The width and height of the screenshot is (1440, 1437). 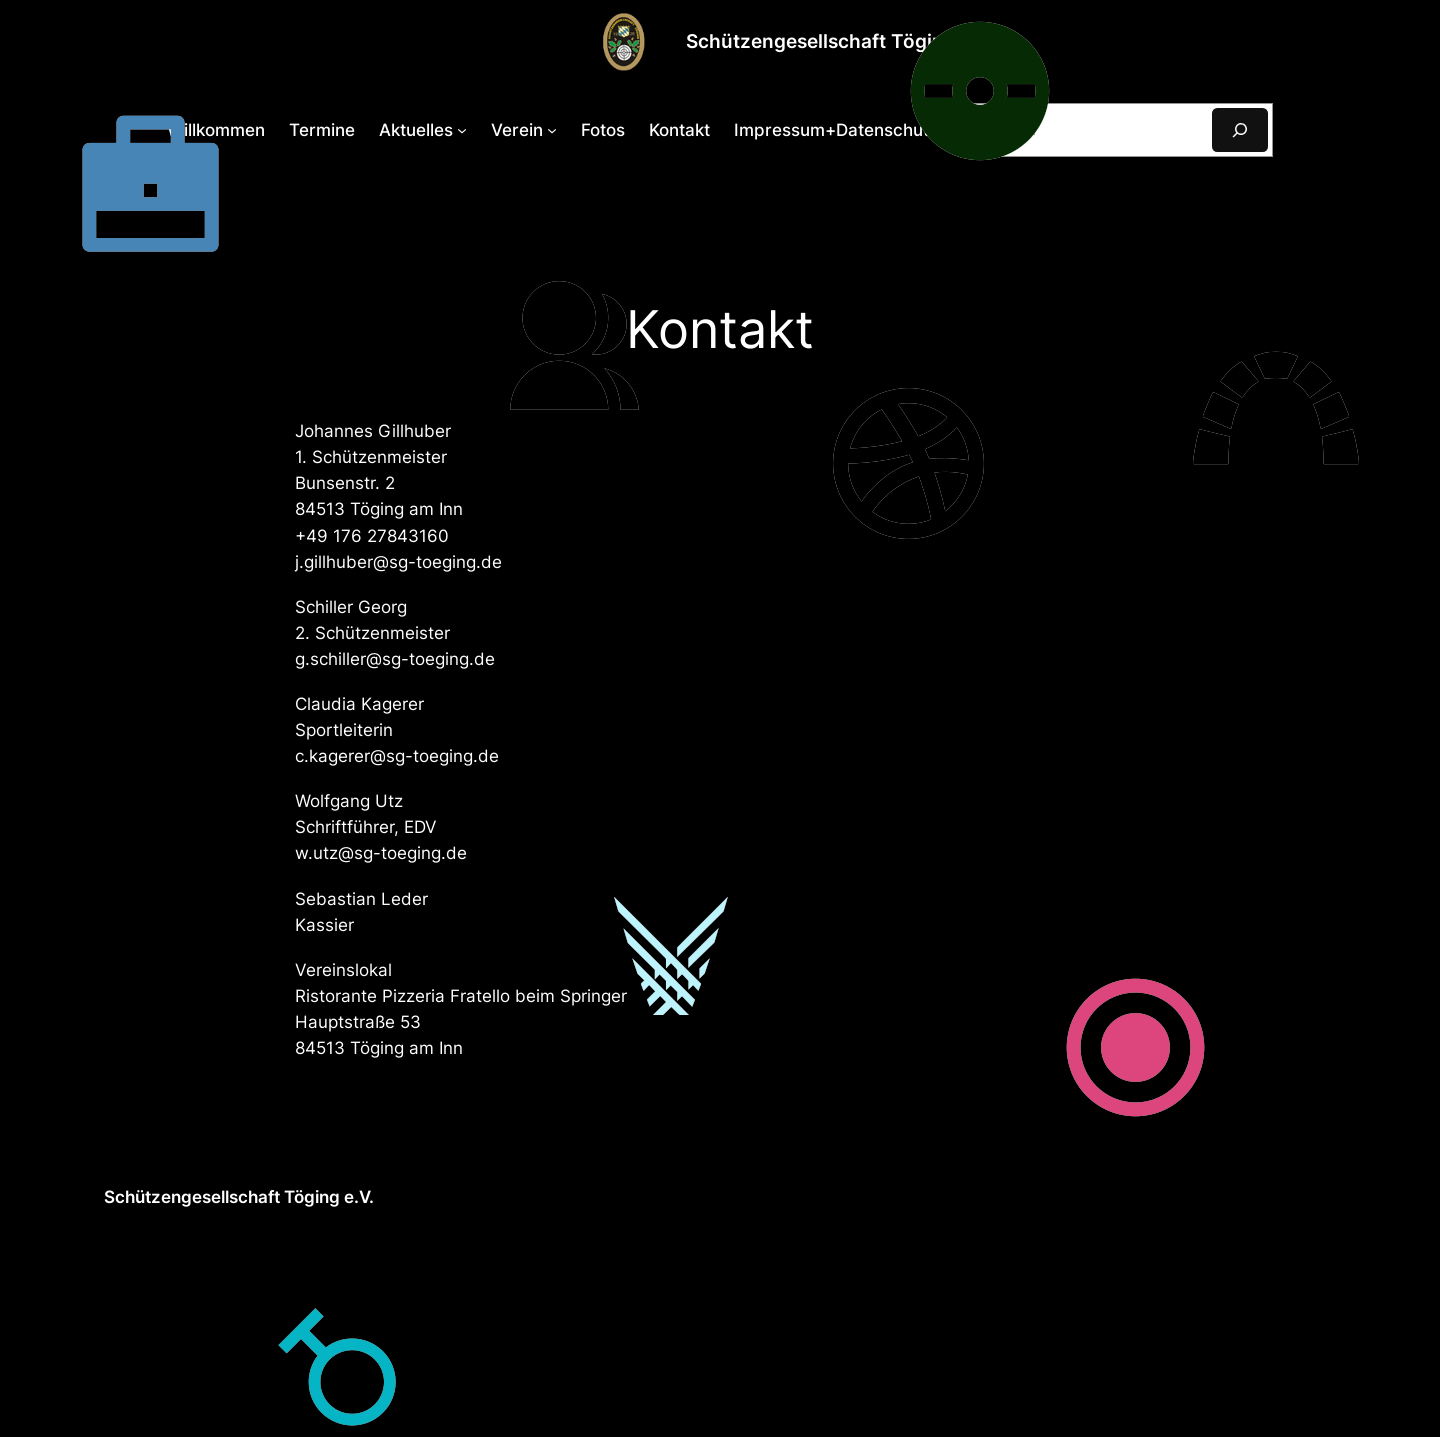 What do you see at coordinates (908, 463) in the screenshot?
I see `visit dribbble profile or portfolio` at bounding box center [908, 463].